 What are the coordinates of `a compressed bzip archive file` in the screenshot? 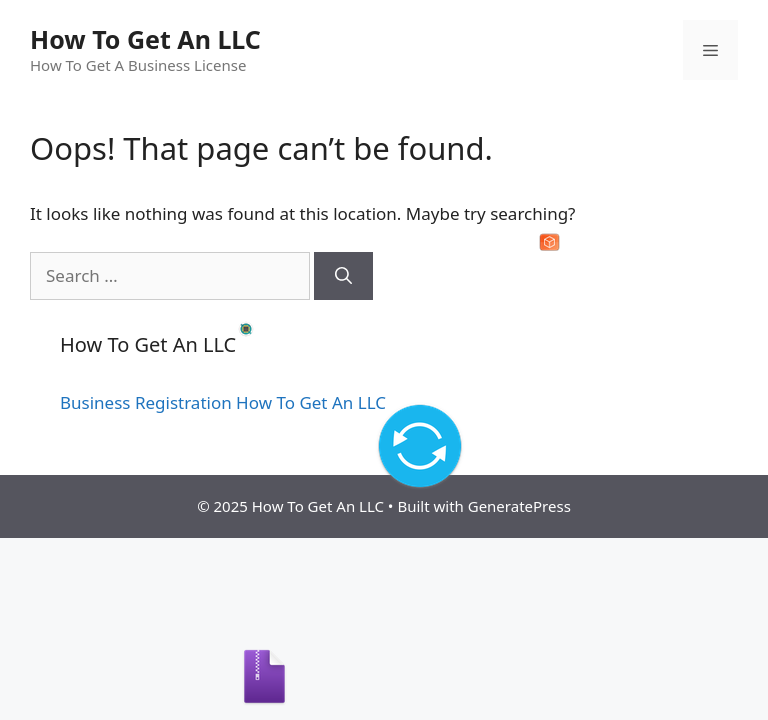 It's located at (264, 677).